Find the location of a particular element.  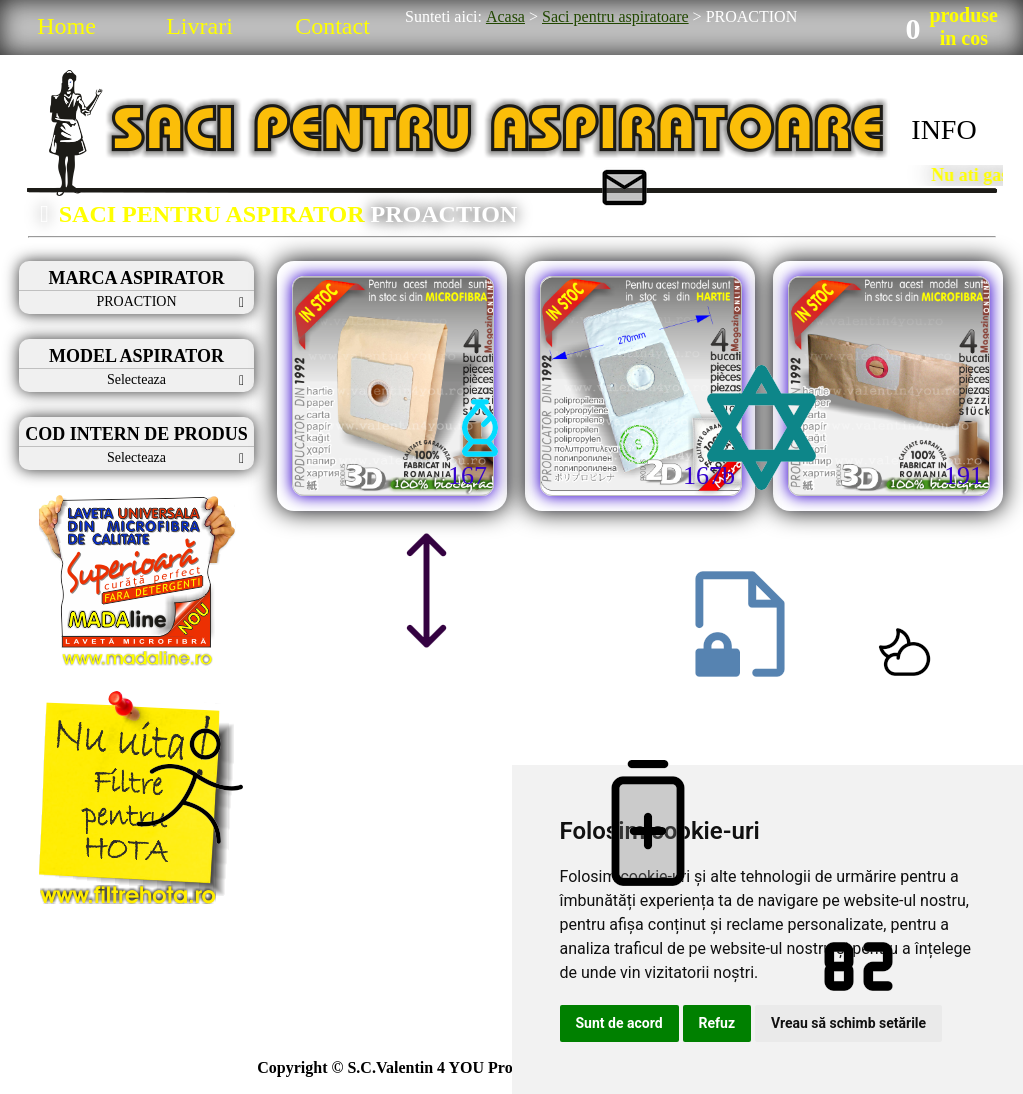

adjust height or vertical size is located at coordinates (426, 590).